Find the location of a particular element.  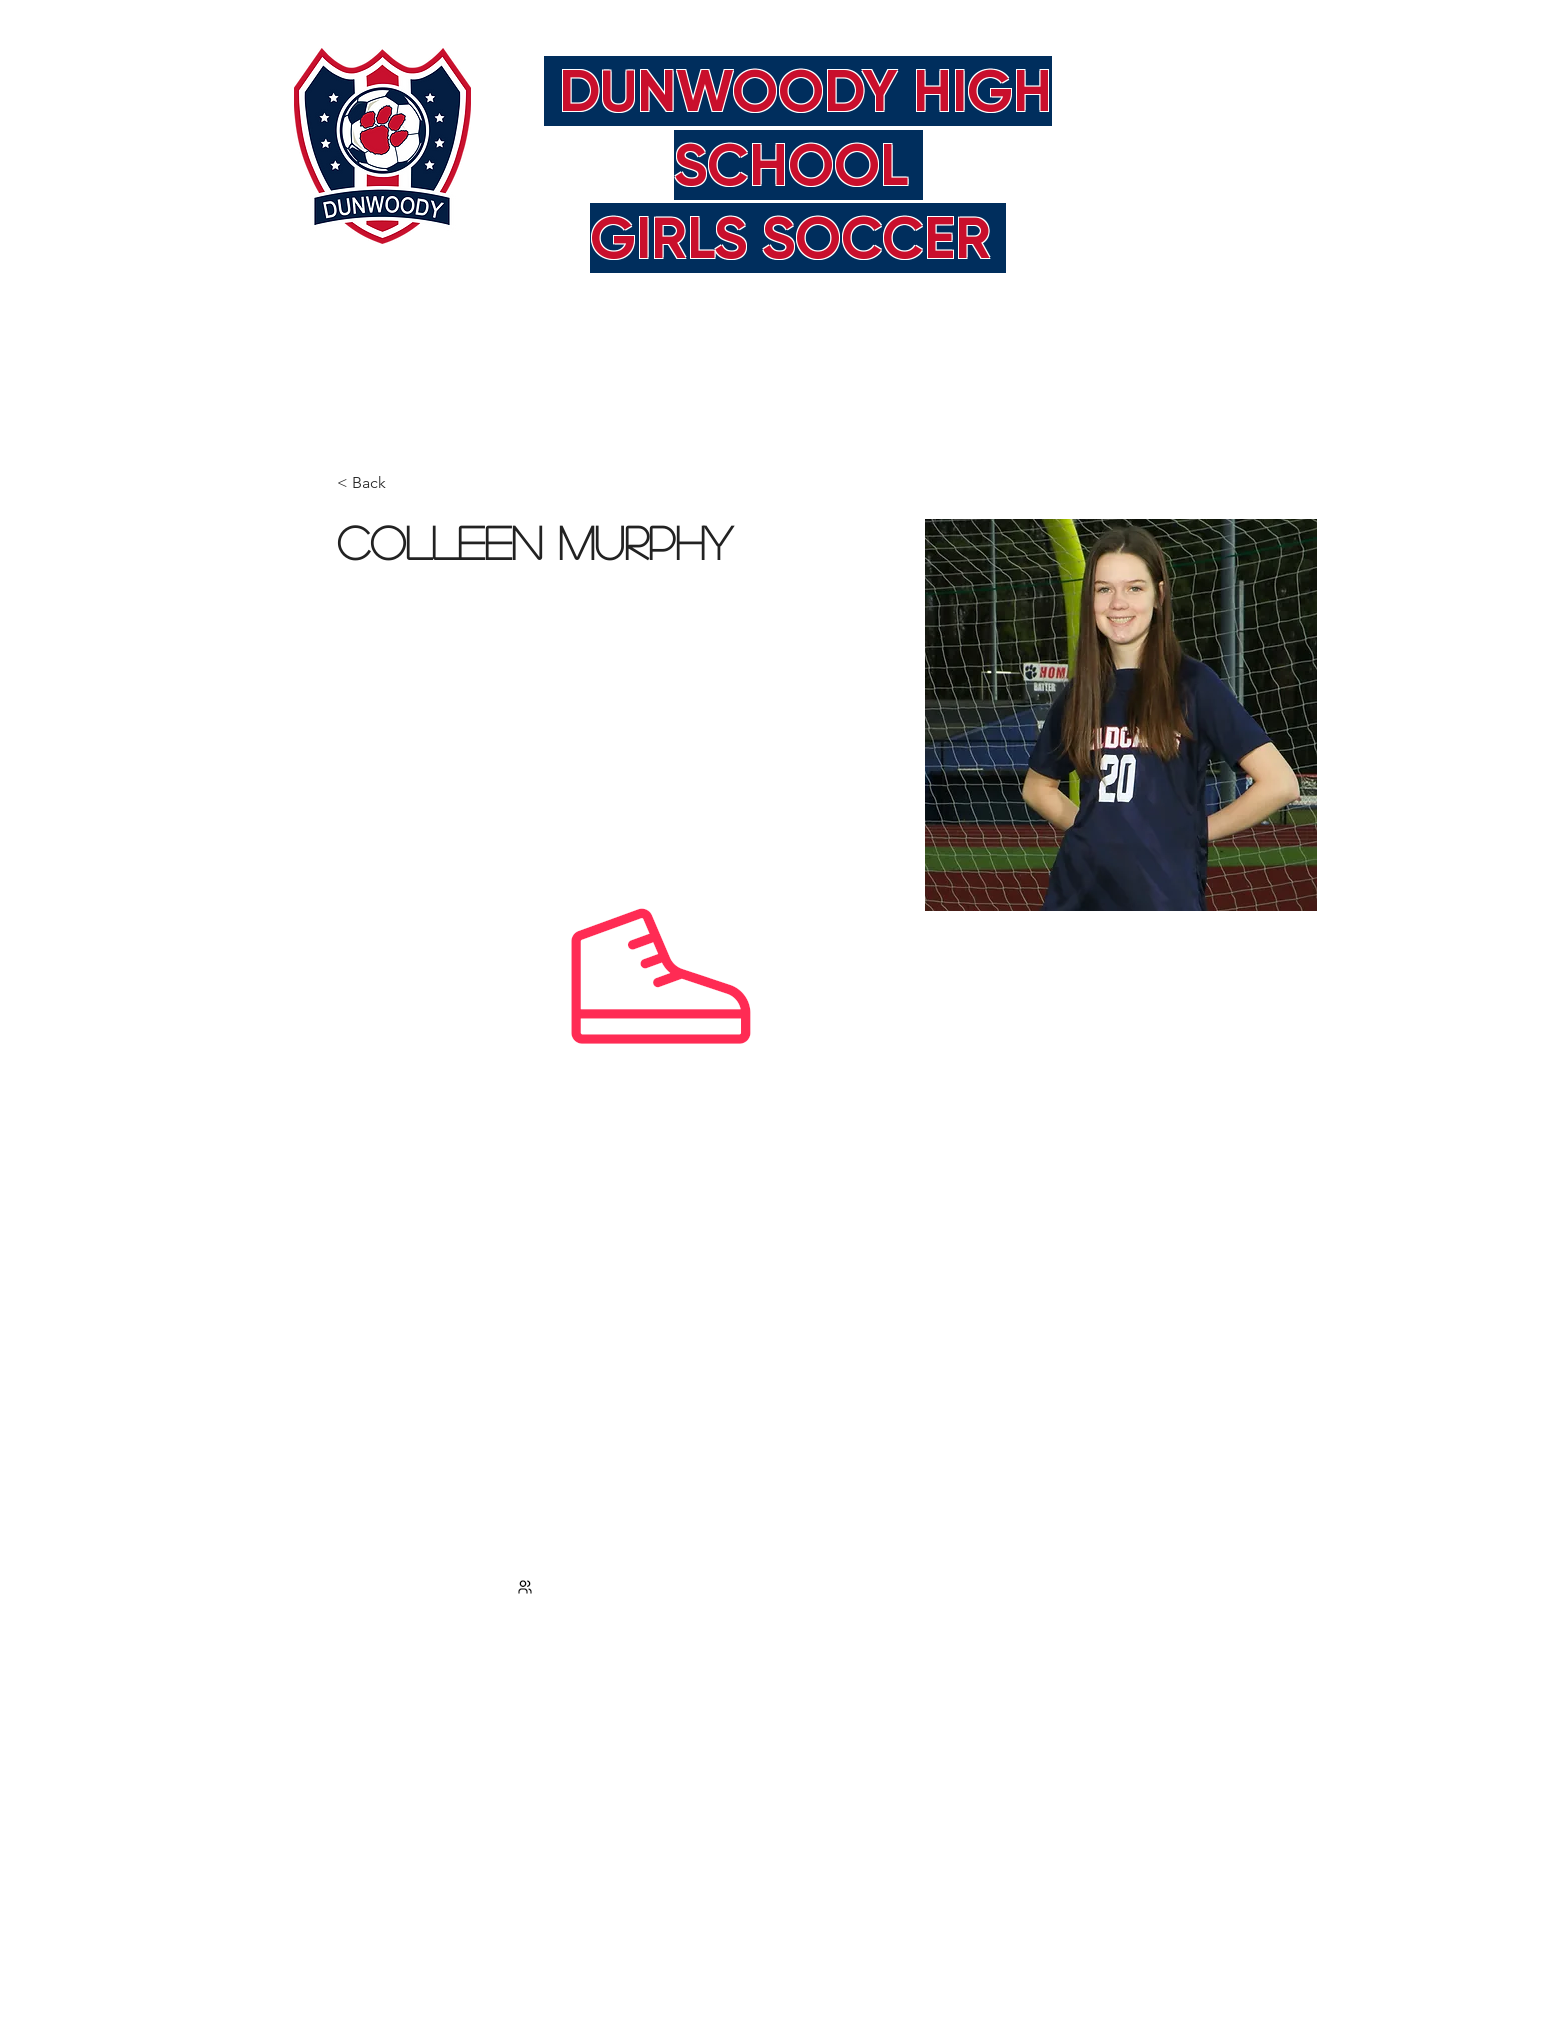

browse footwear or shoe products is located at coordinates (651, 982).